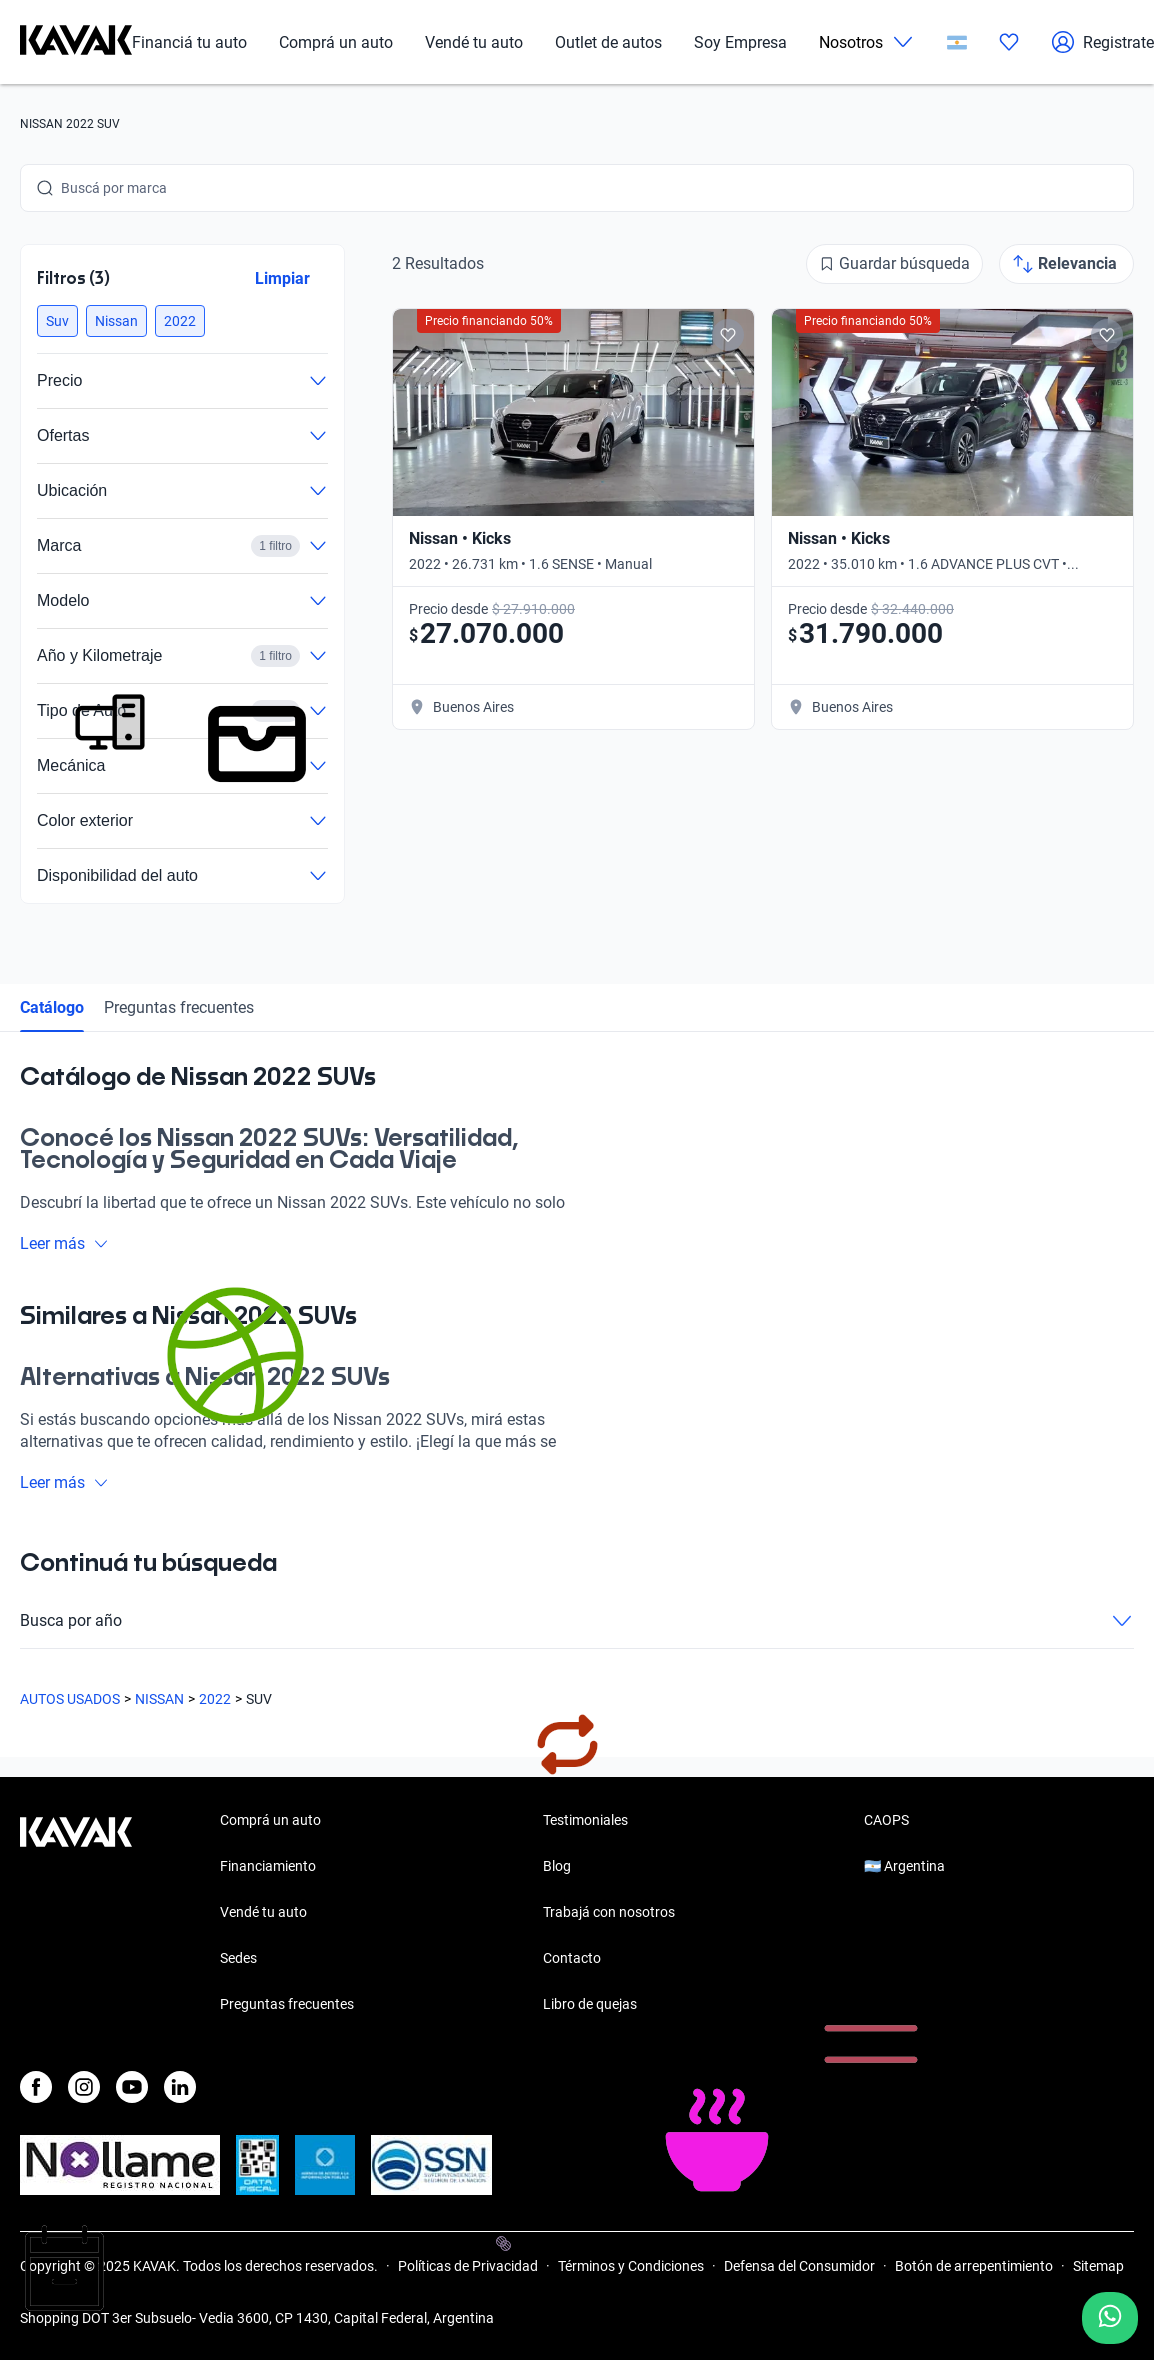 The height and width of the screenshot is (2360, 1154). Describe the element at coordinates (871, 2044) in the screenshot. I see `indicates equality or comparison between values` at that location.